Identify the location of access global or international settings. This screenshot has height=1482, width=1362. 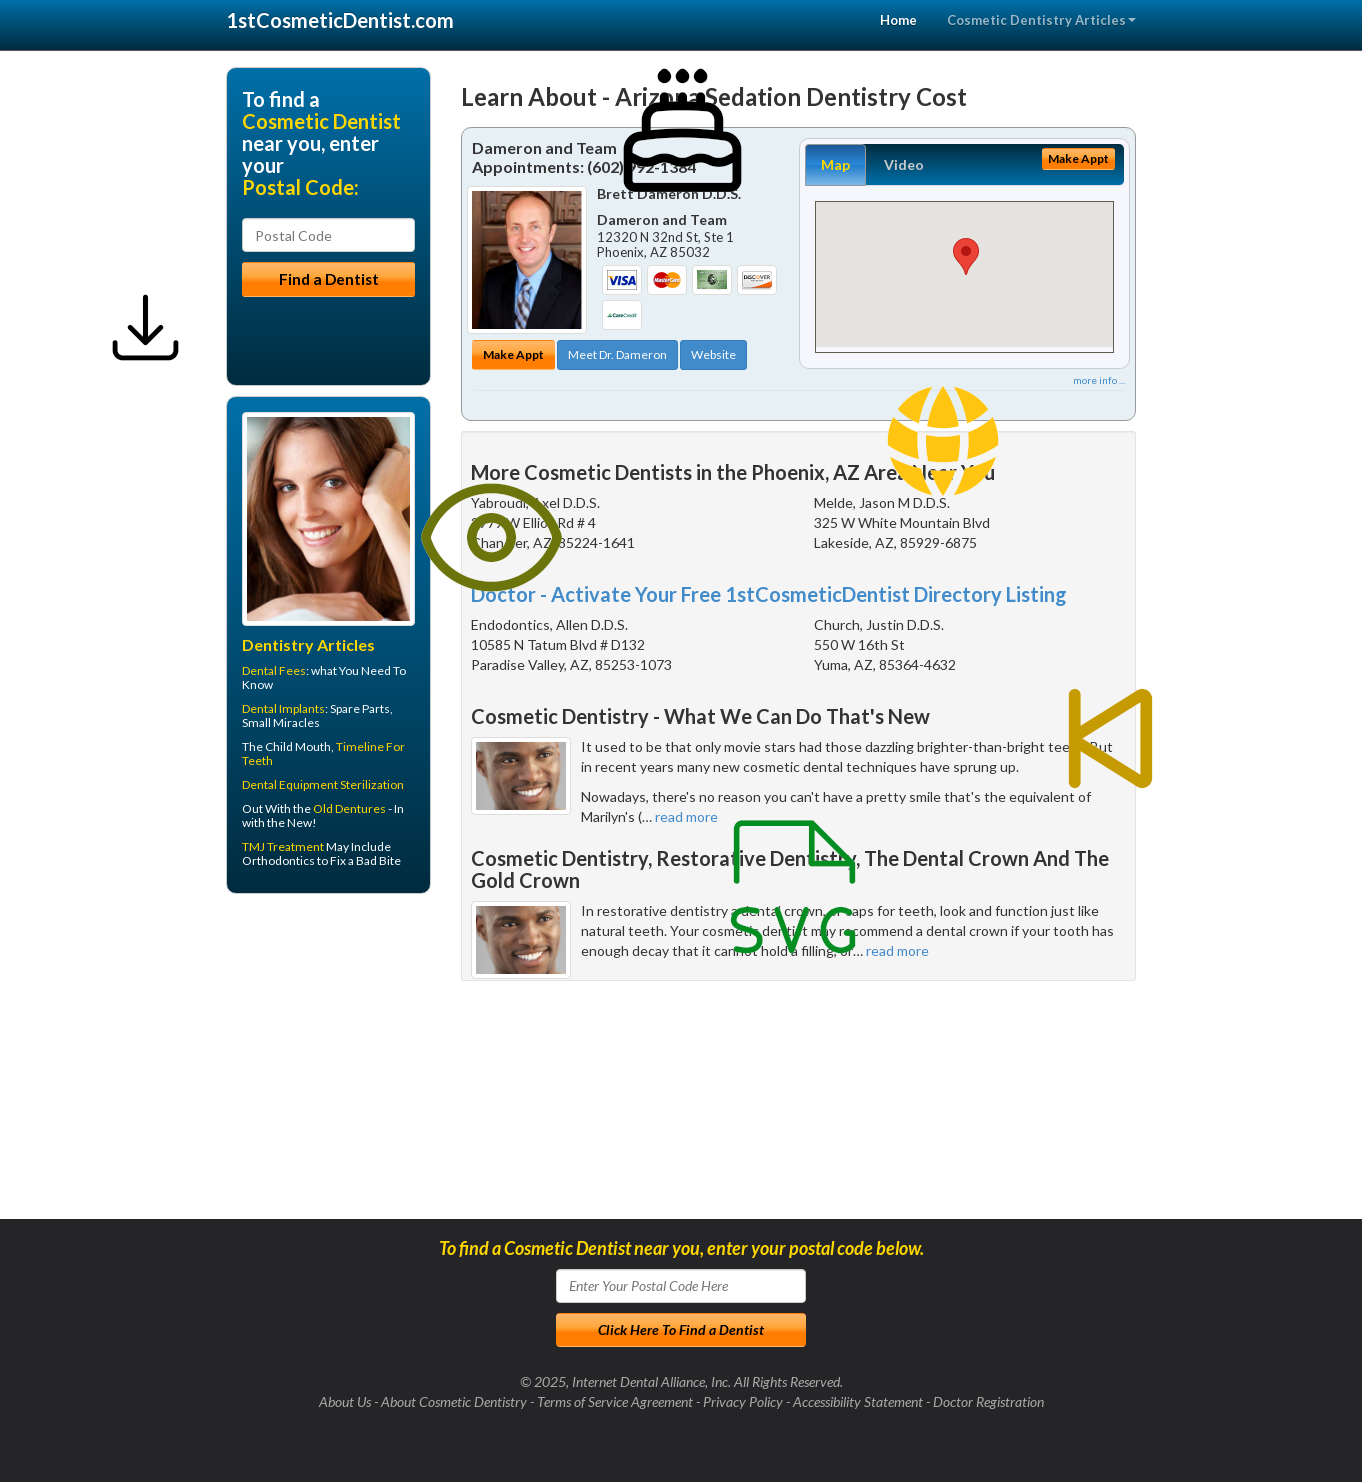
(943, 441).